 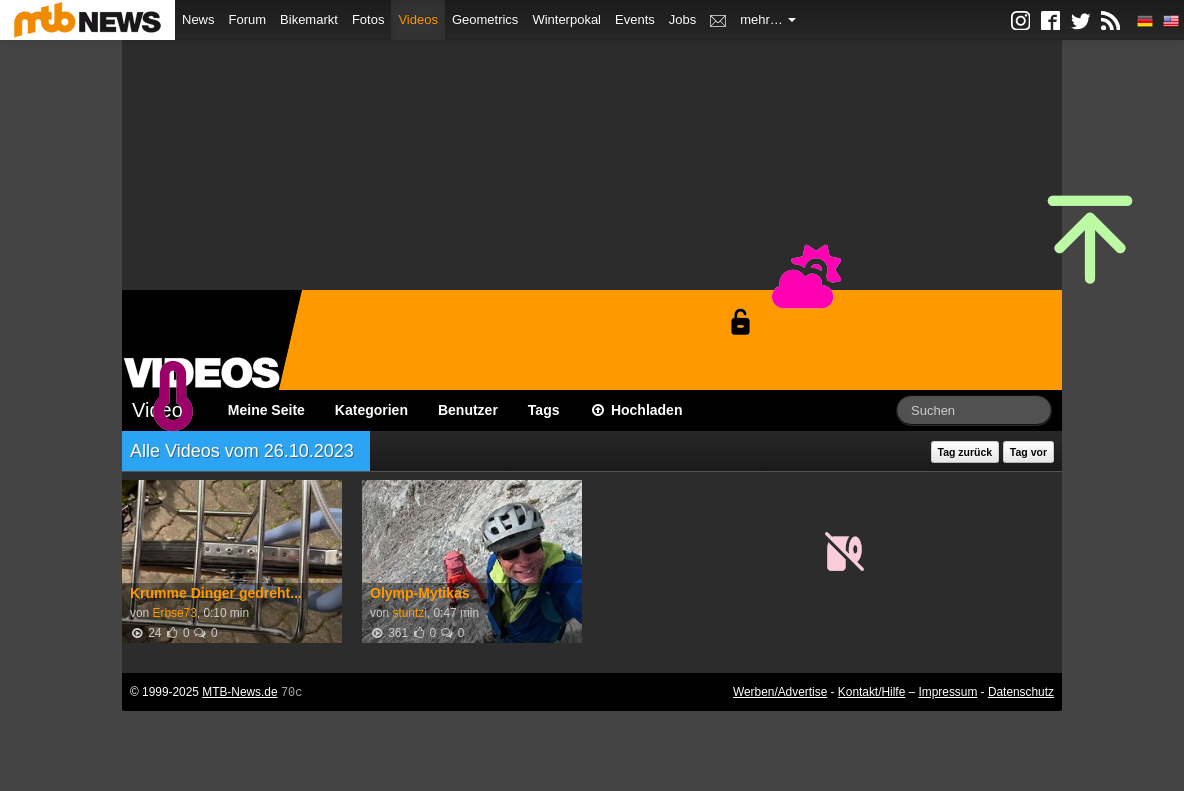 I want to click on unlock a secured item or account, so click(x=740, y=322).